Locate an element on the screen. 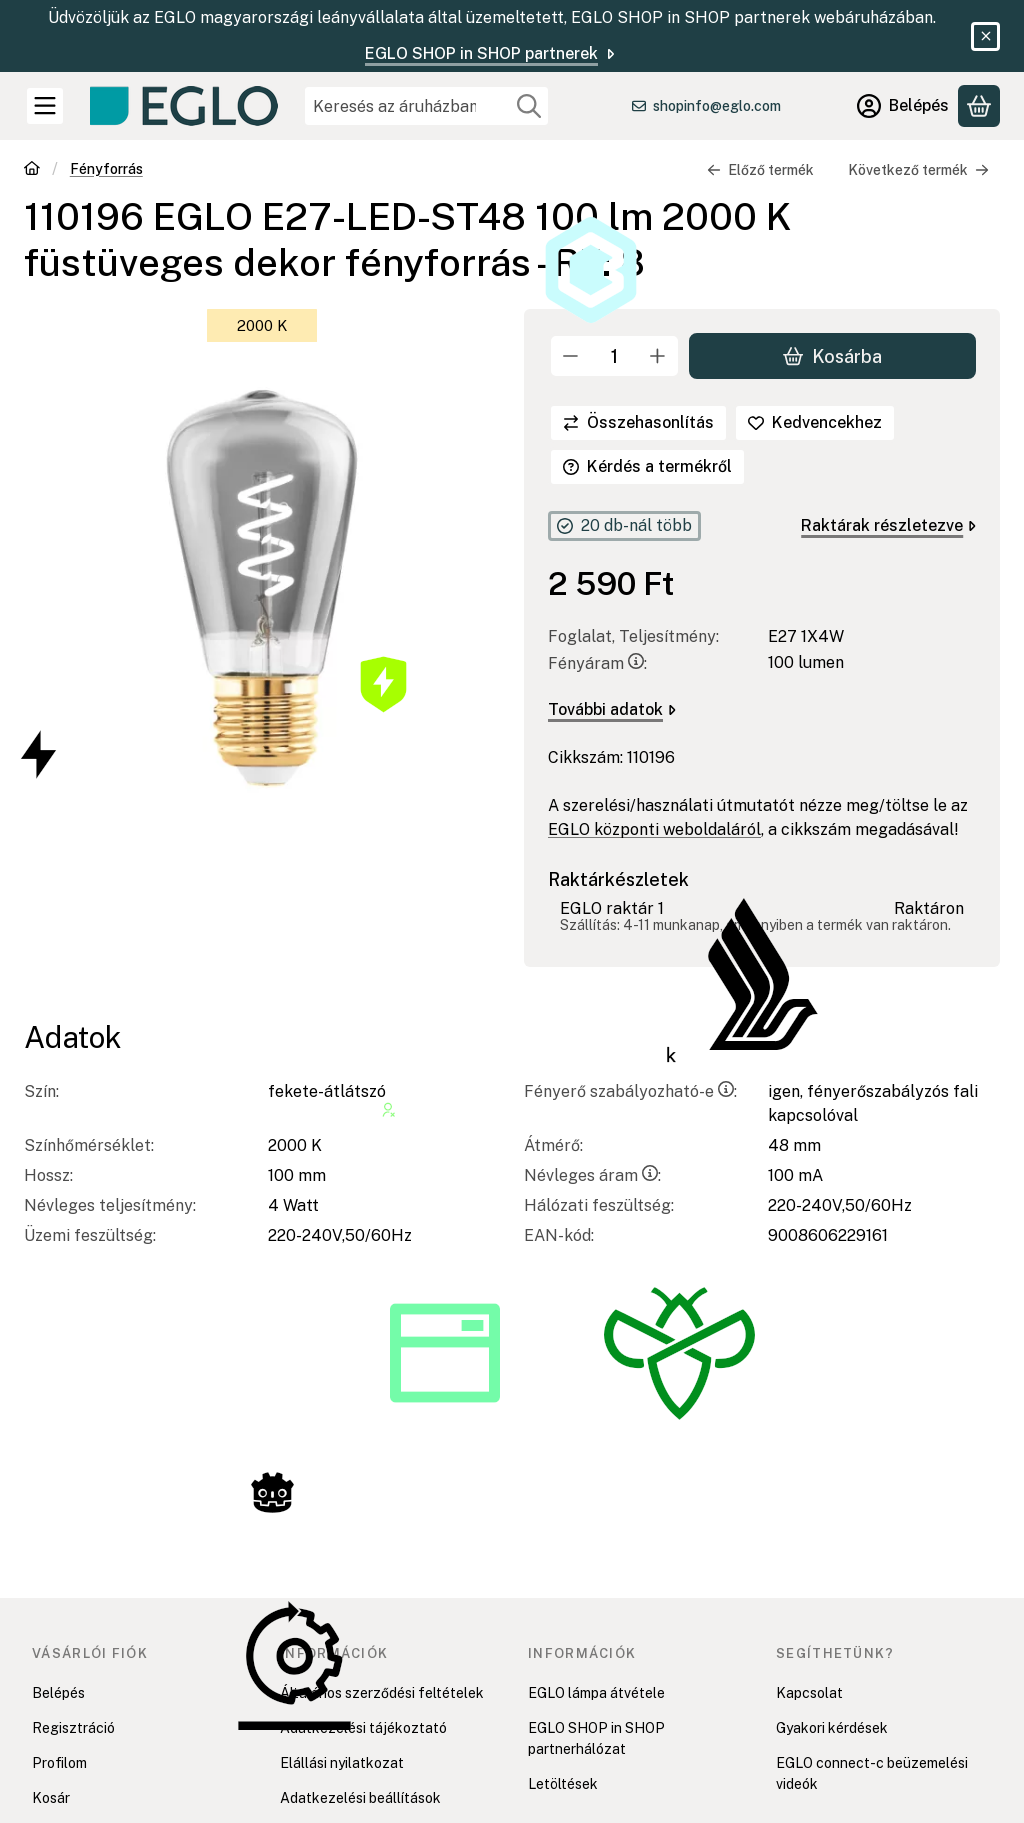  JFrog Pipelines logo is located at coordinates (294, 1665).